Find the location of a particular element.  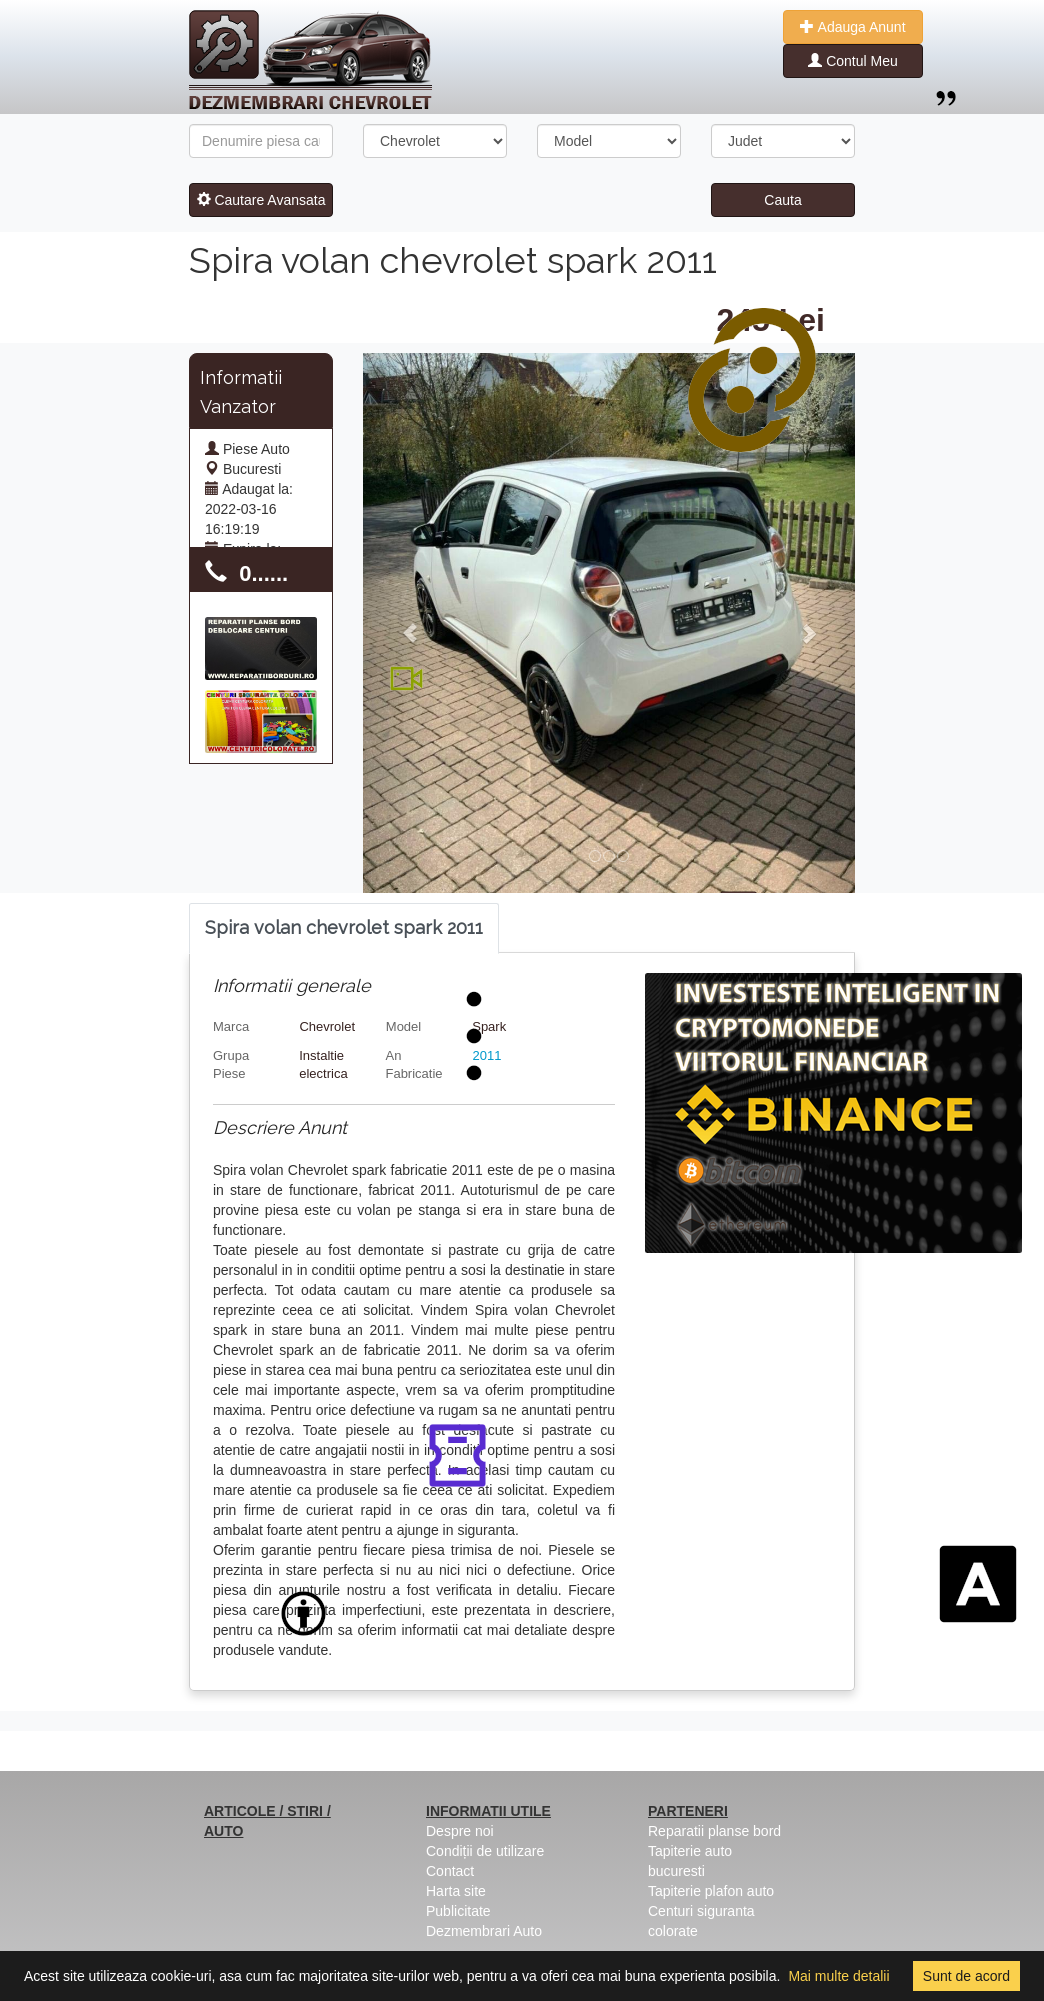

tauri framework logo is located at coordinates (752, 380).